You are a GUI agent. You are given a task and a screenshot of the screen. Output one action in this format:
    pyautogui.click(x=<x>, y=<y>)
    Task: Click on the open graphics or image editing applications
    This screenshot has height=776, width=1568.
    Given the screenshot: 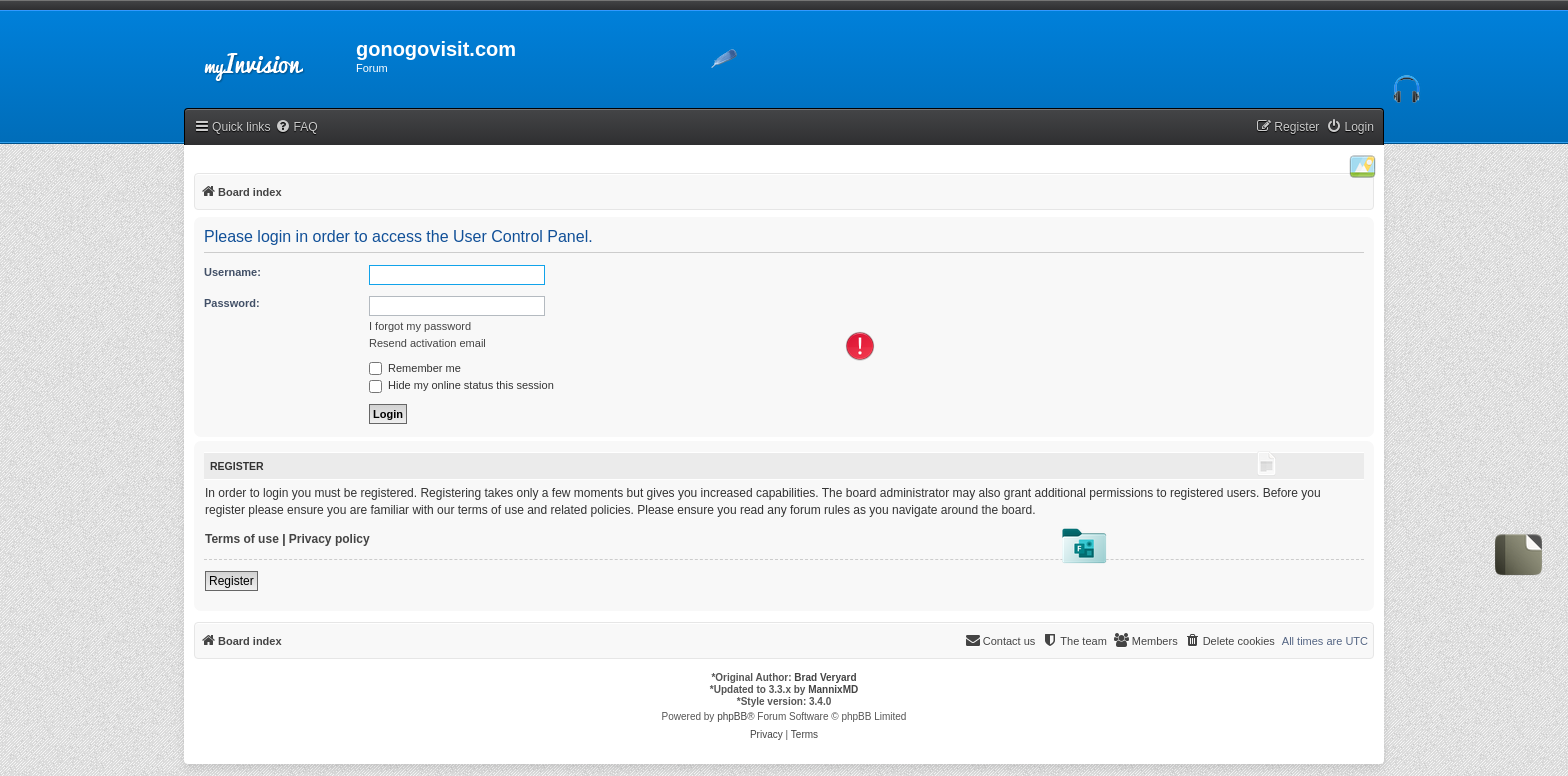 What is the action you would take?
    pyautogui.click(x=1362, y=166)
    